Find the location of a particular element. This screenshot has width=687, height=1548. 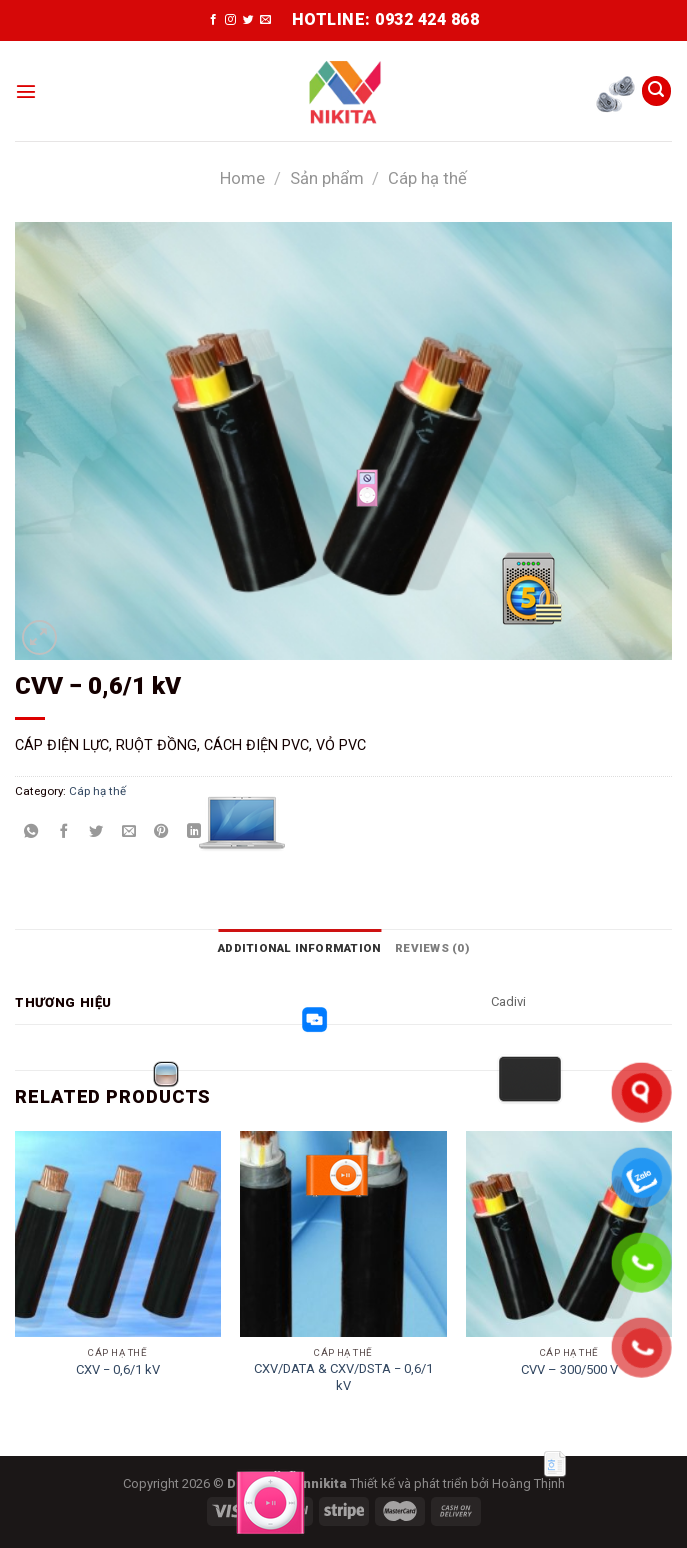

access background textures and materials library is located at coordinates (166, 1076).